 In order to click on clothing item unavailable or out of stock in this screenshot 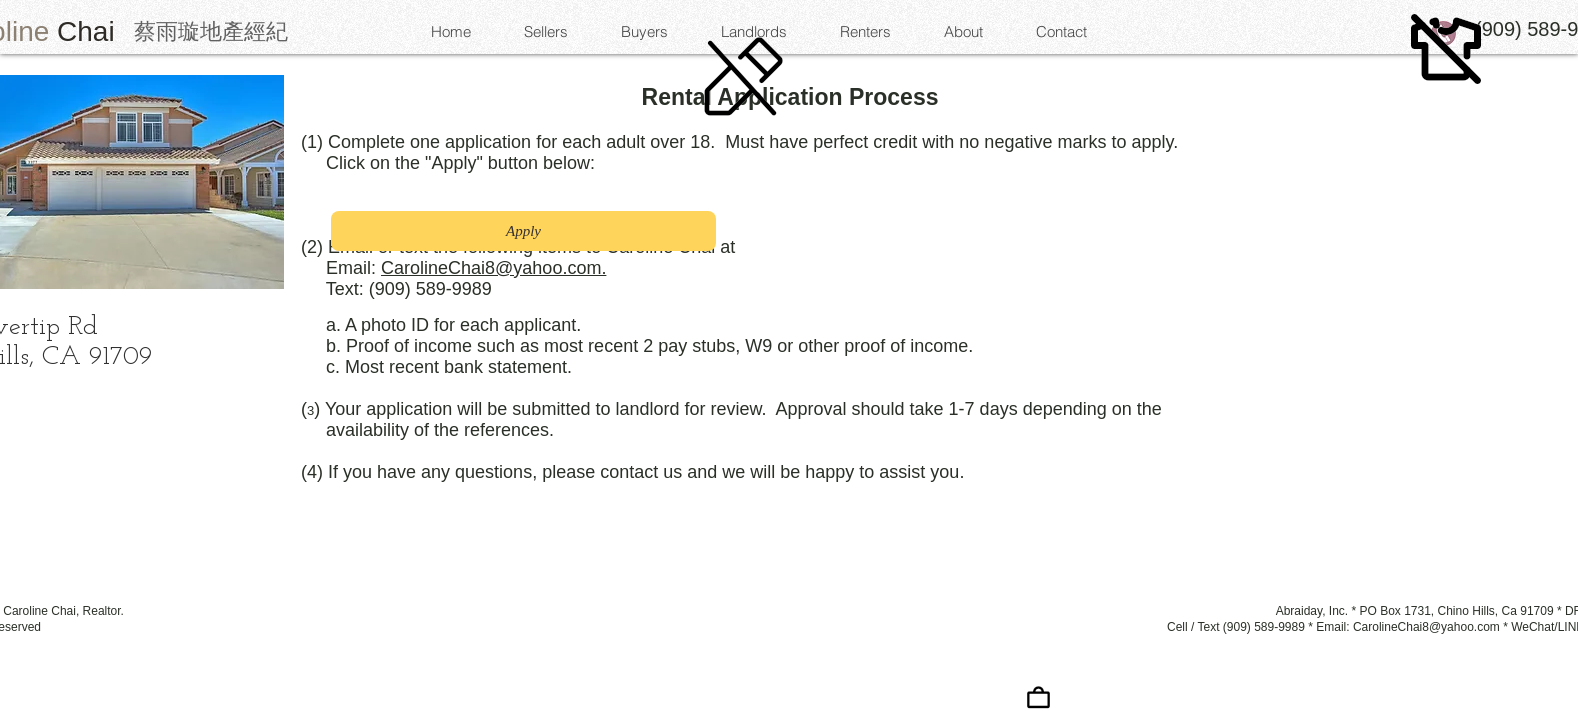, I will do `click(1446, 49)`.